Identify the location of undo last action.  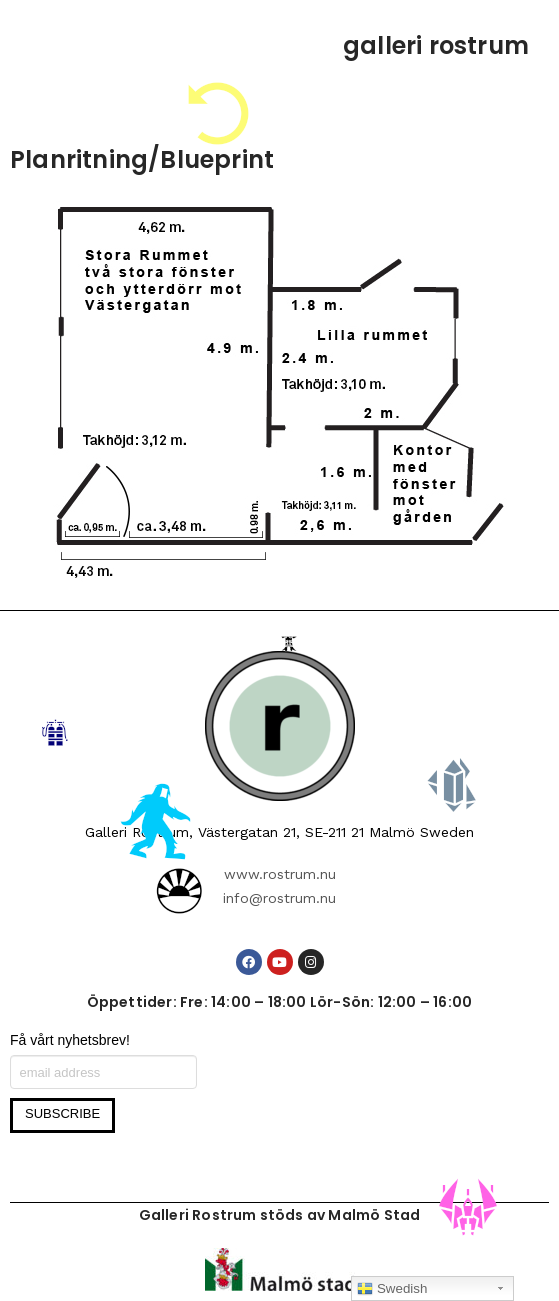
(218, 113).